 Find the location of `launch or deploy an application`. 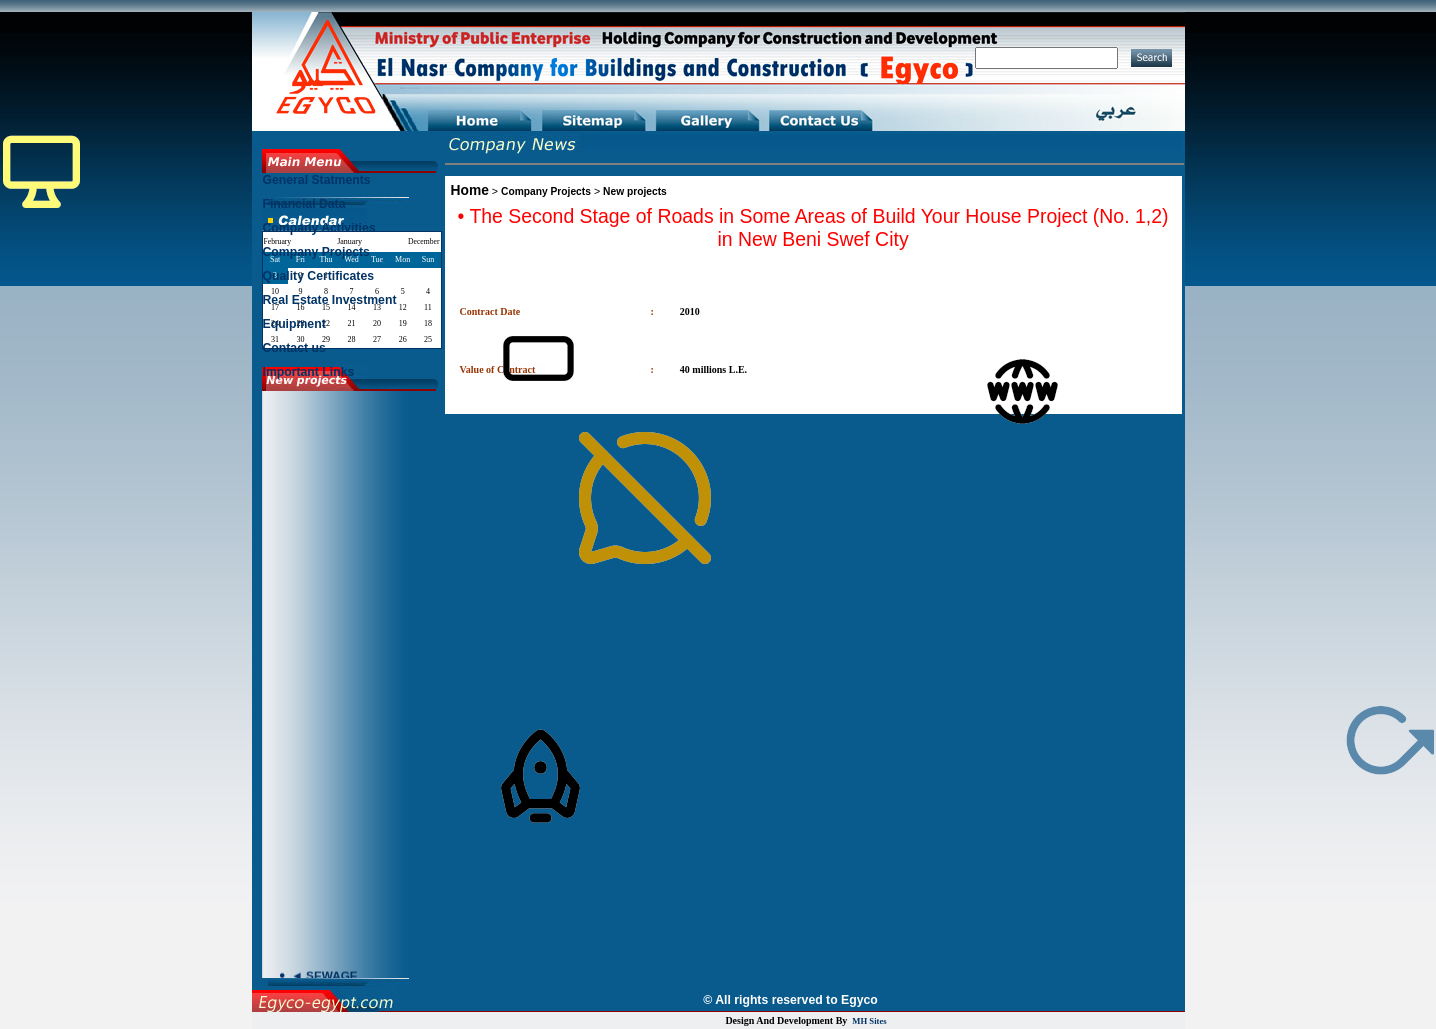

launch or deploy an application is located at coordinates (540, 778).